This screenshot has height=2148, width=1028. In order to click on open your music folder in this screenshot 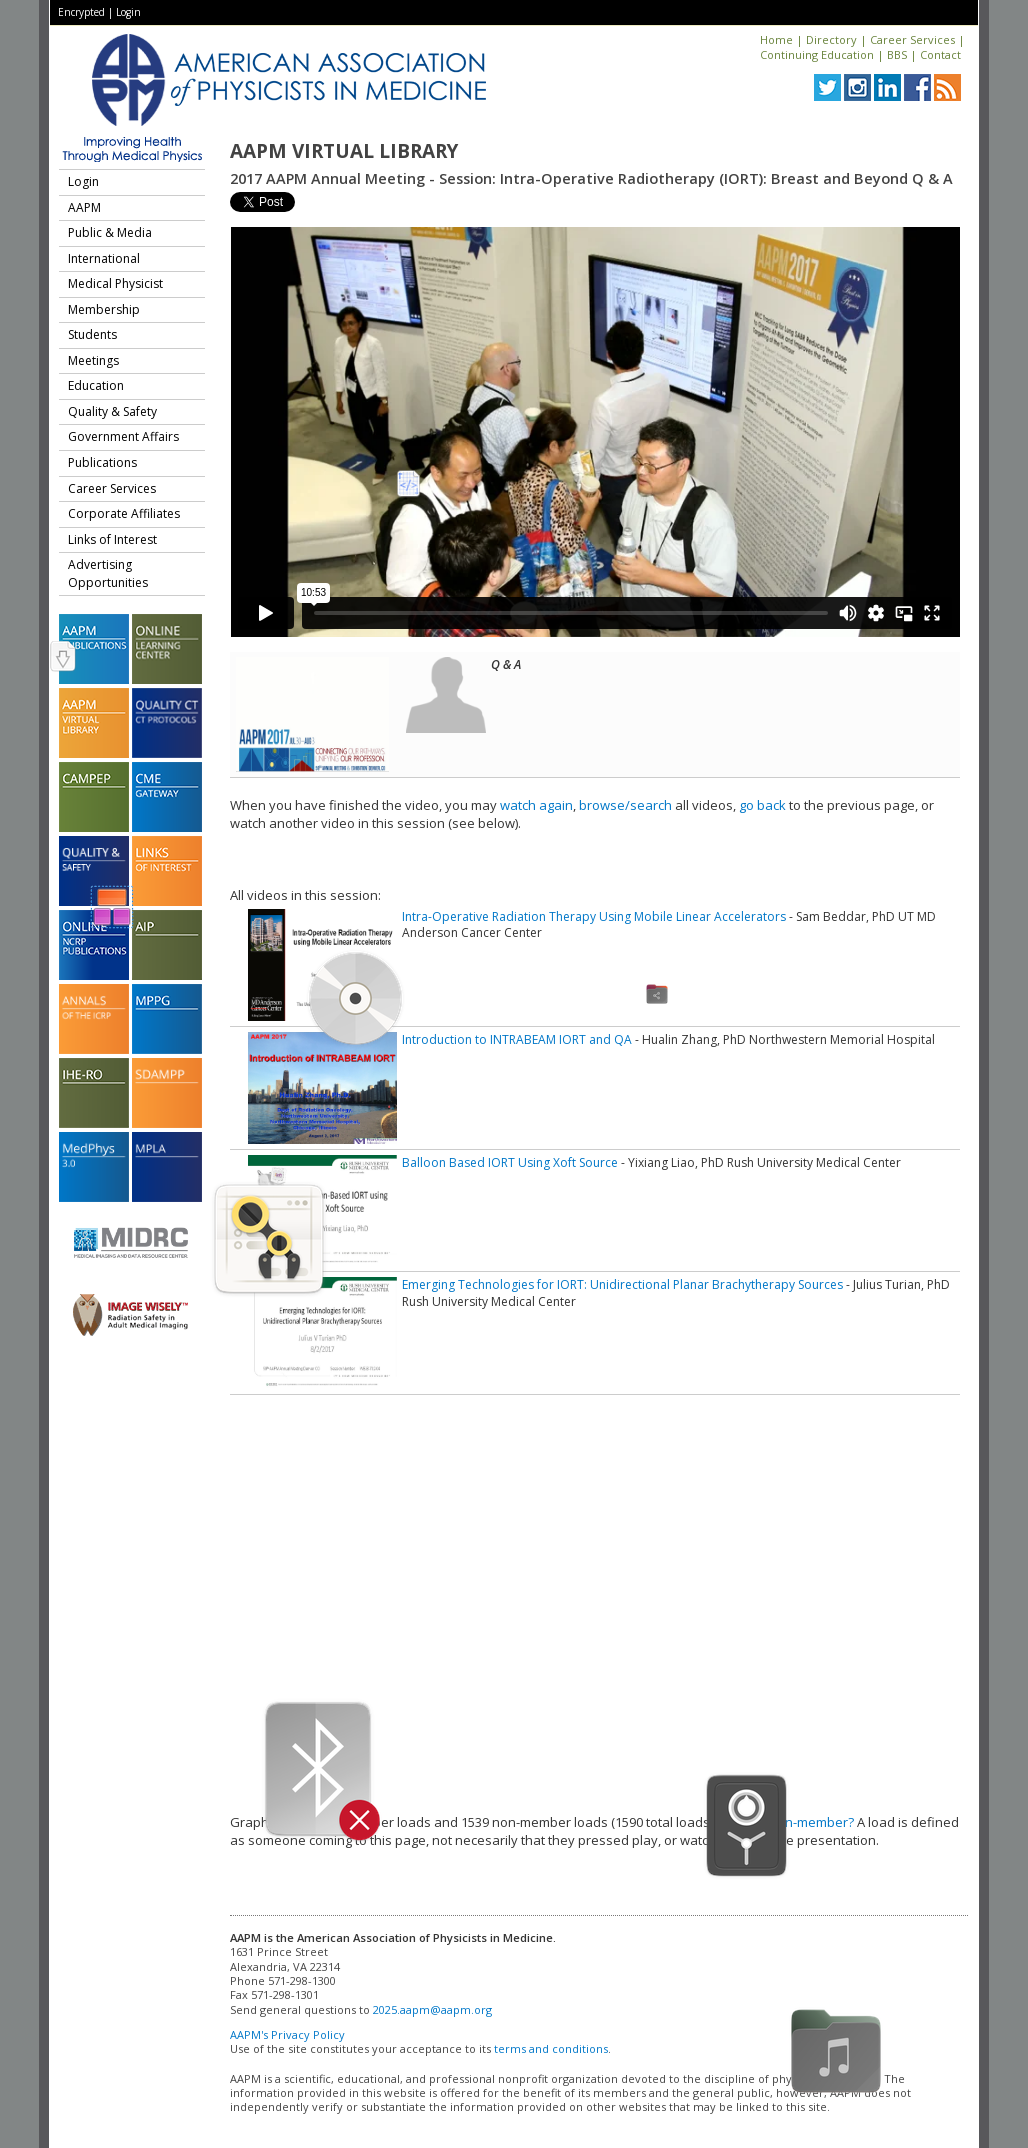, I will do `click(836, 2051)`.